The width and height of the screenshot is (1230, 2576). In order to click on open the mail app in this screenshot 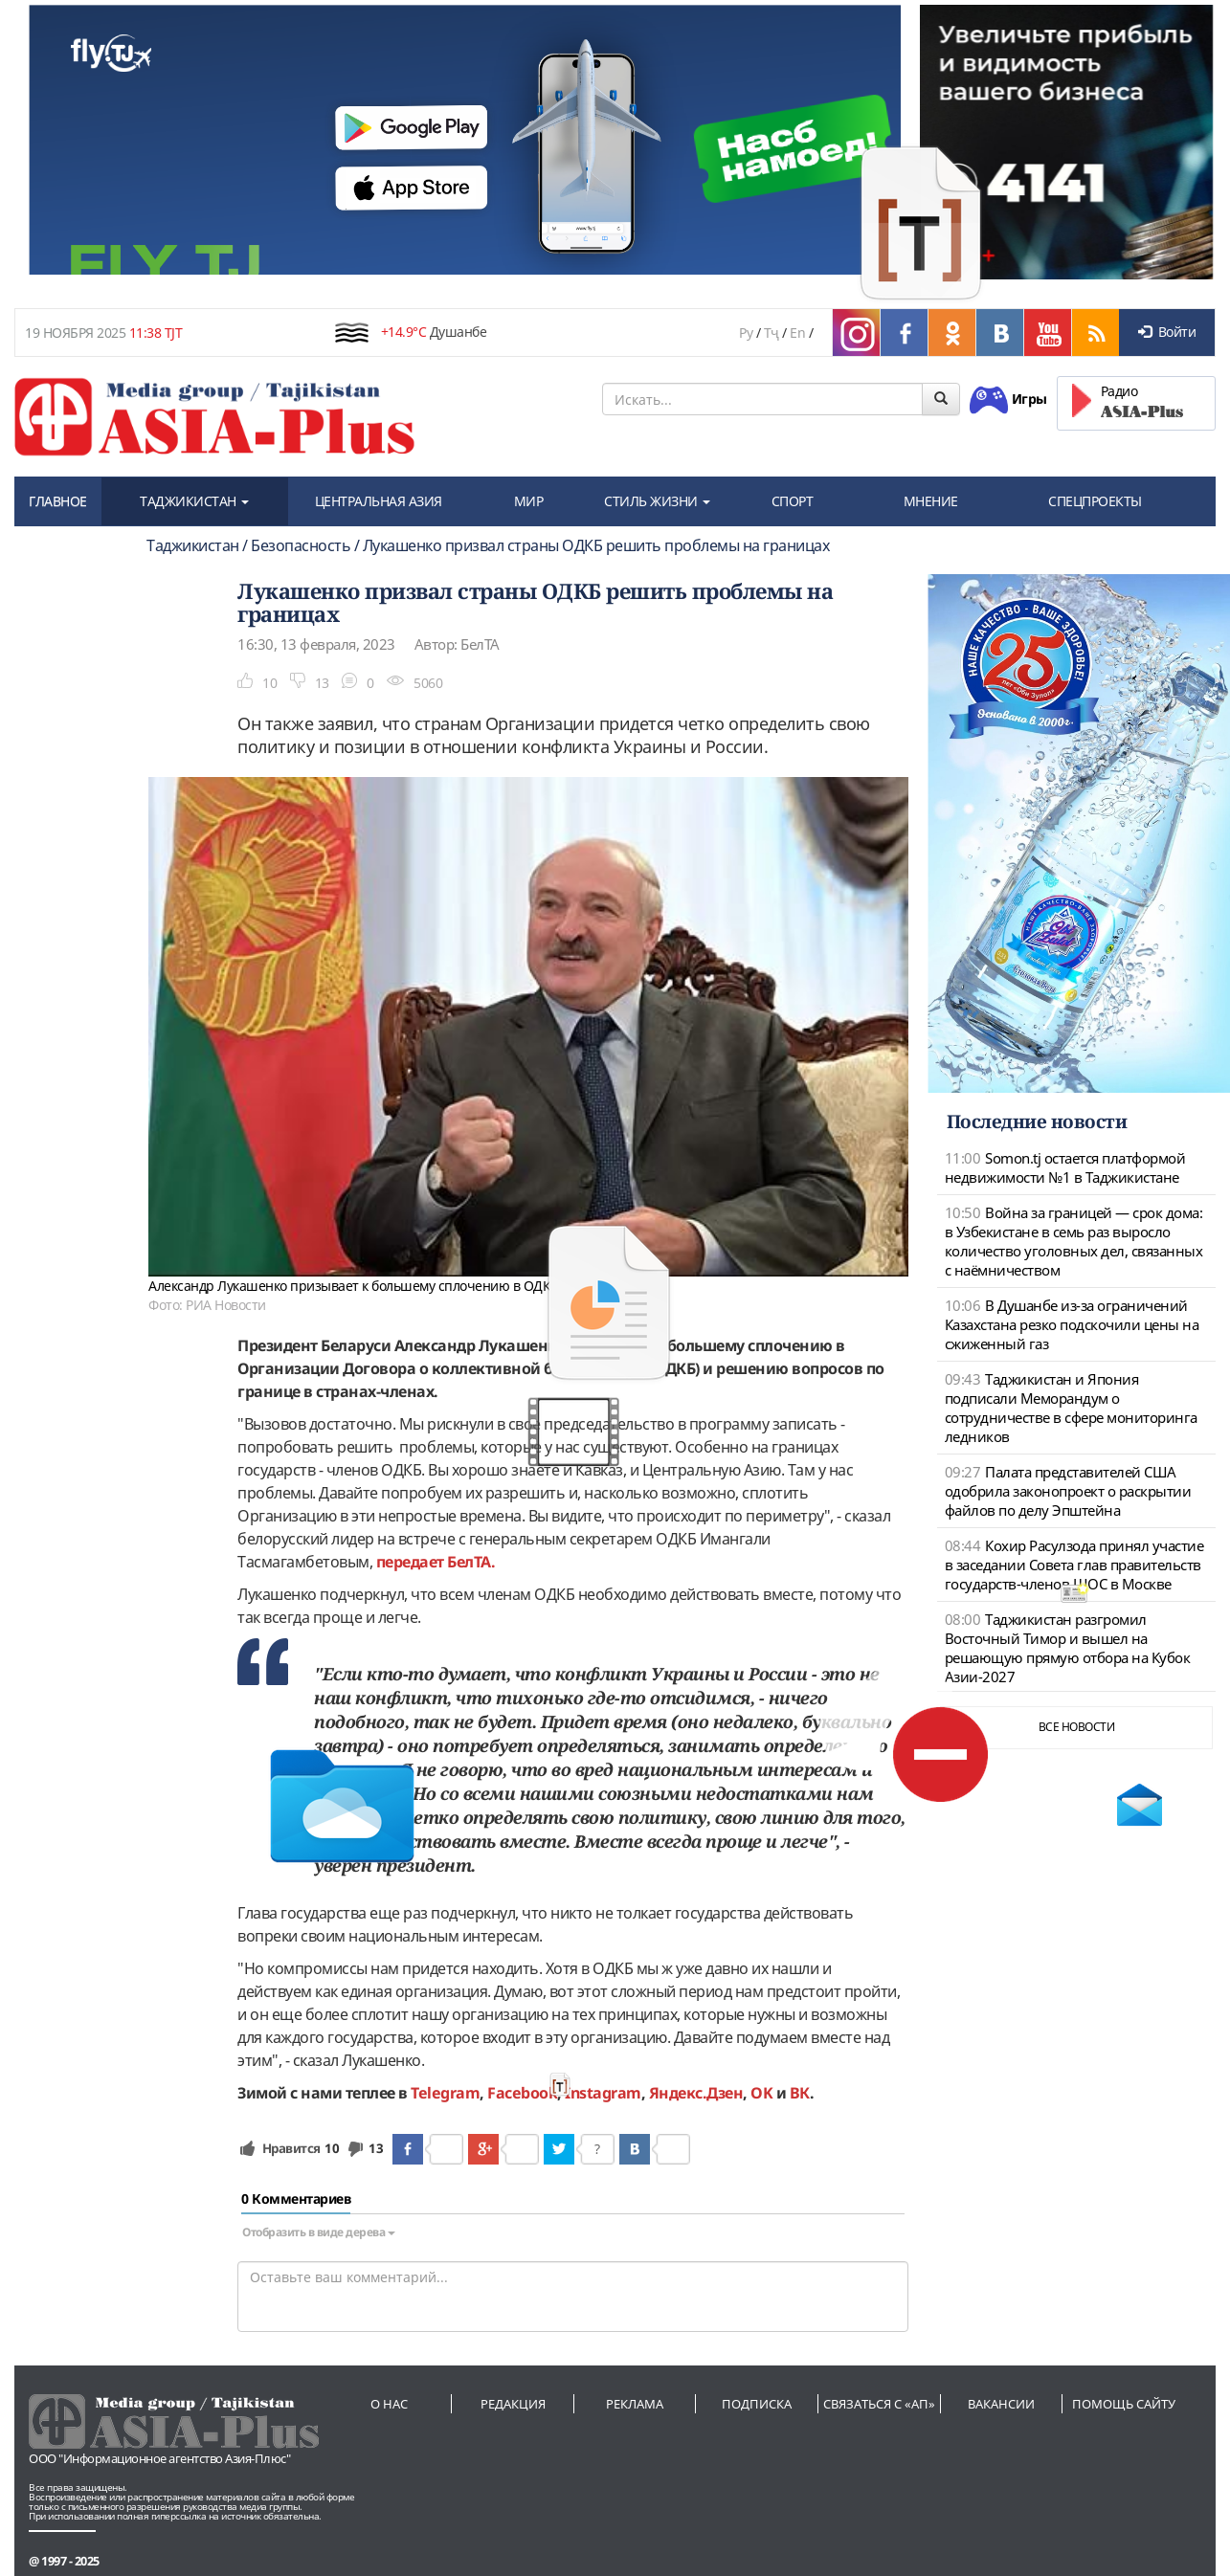, I will do `click(1139, 1806)`.